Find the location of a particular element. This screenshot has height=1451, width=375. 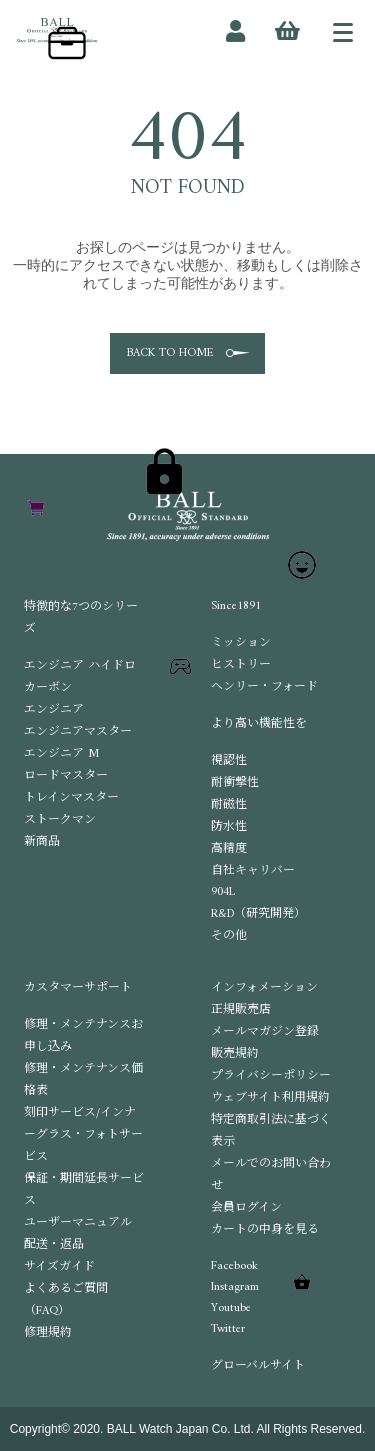

rate your experience positively is located at coordinates (302, 565).